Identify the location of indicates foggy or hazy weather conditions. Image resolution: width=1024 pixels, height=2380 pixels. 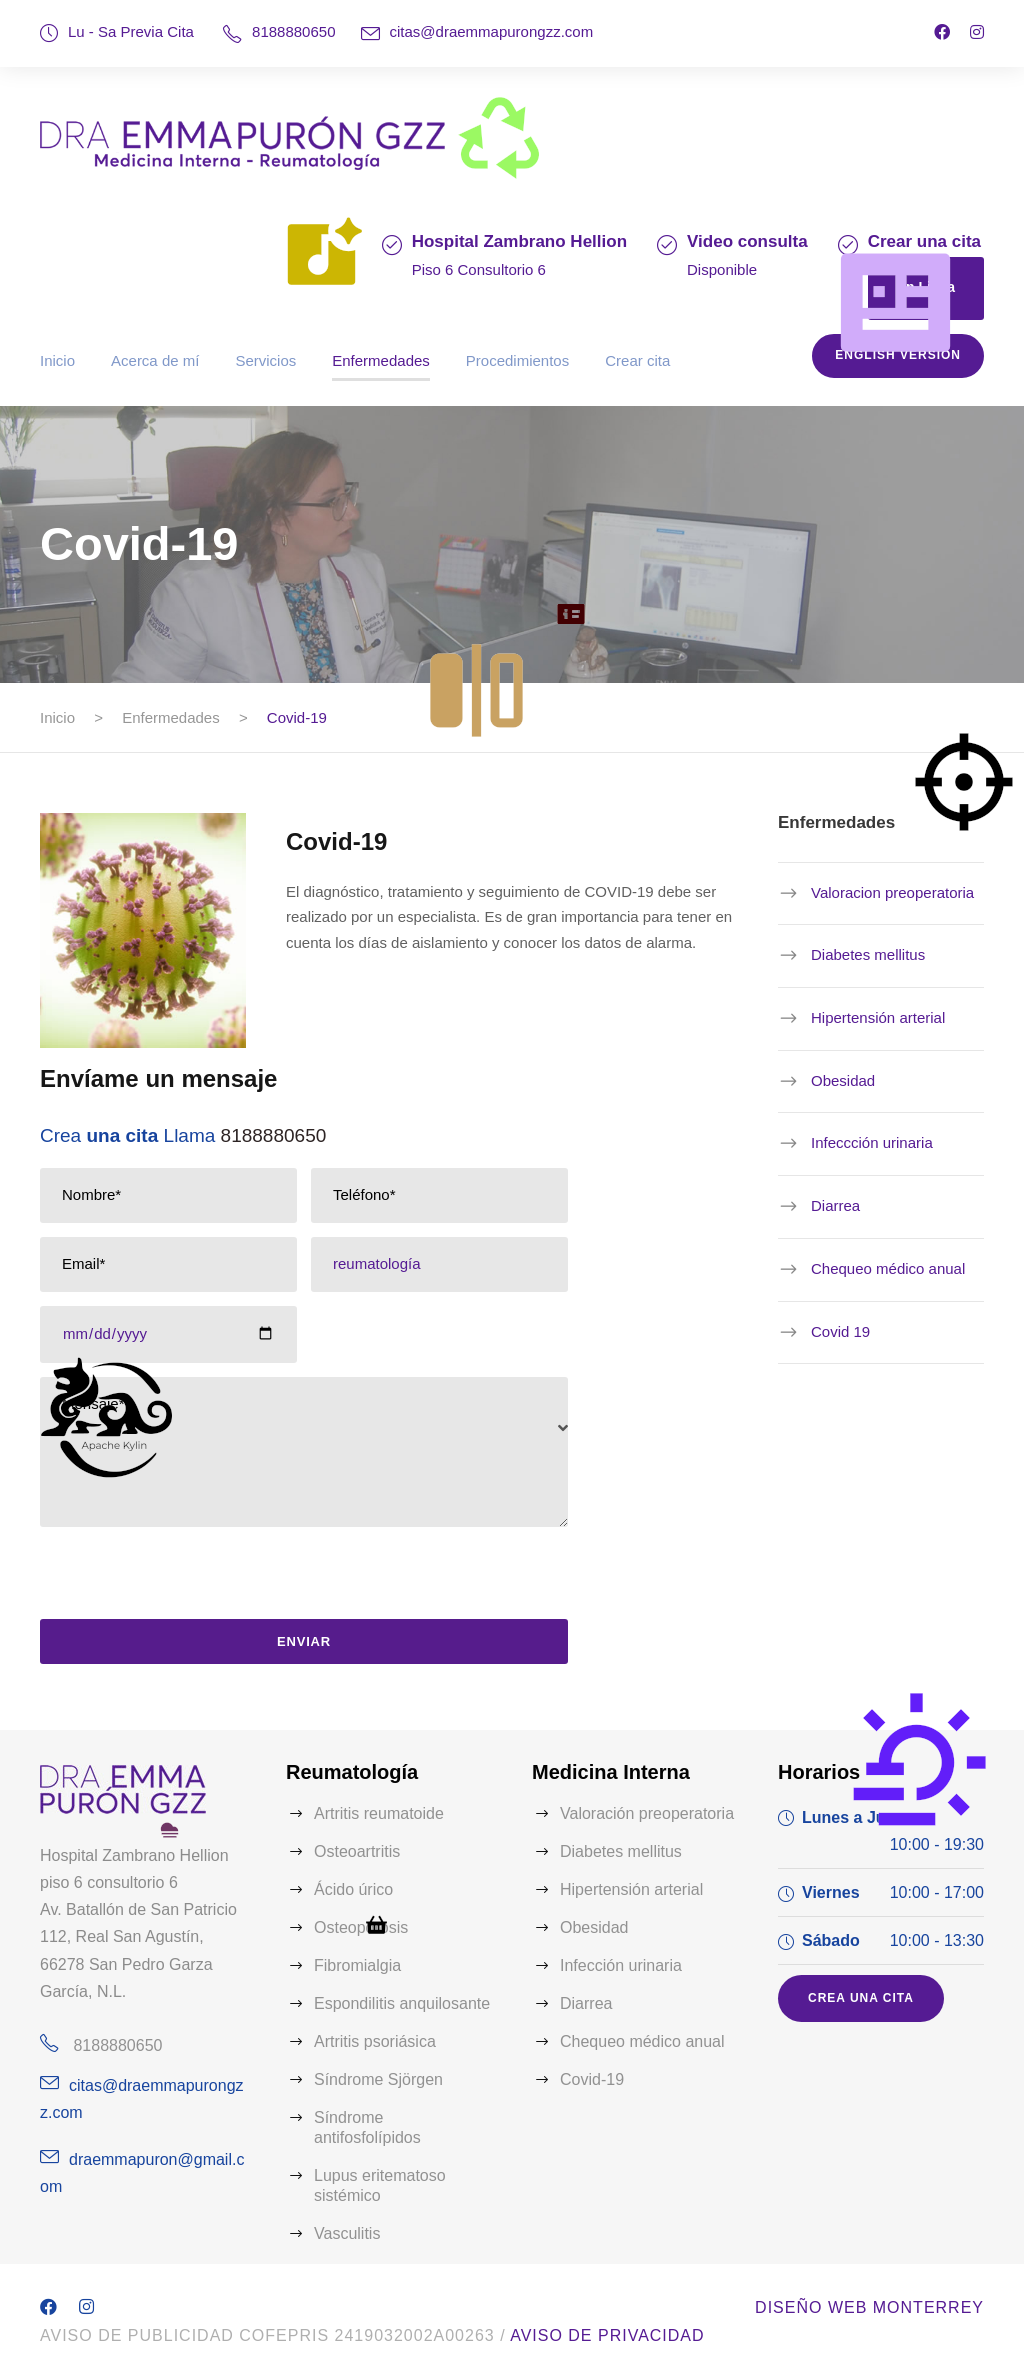
(916, 1762).